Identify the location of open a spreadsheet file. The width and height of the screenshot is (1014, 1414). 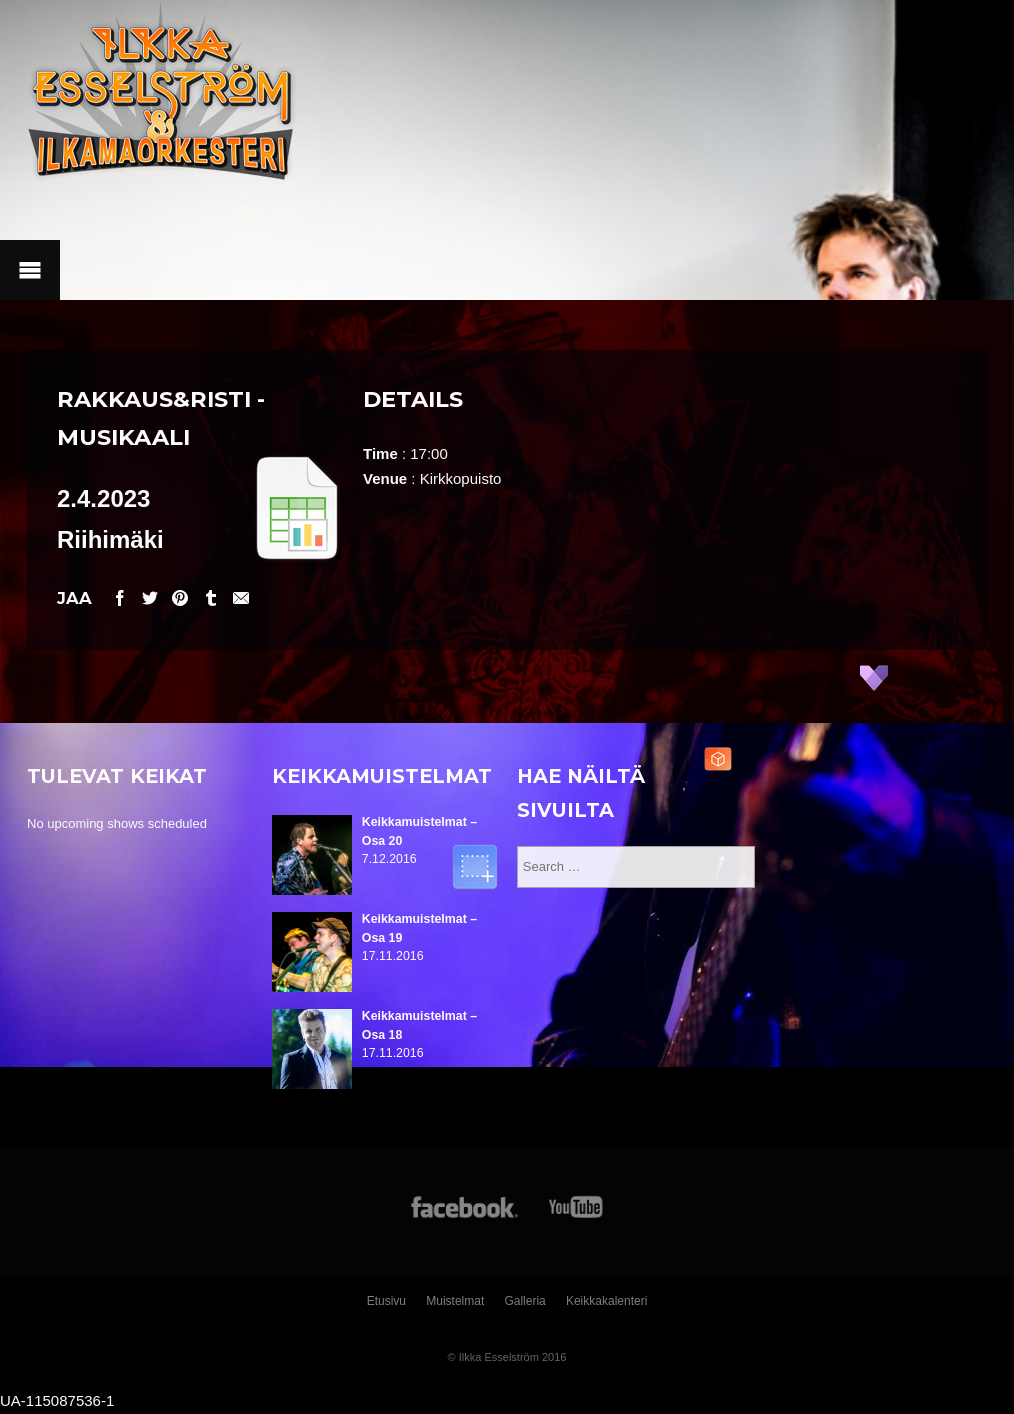
(297, 508).